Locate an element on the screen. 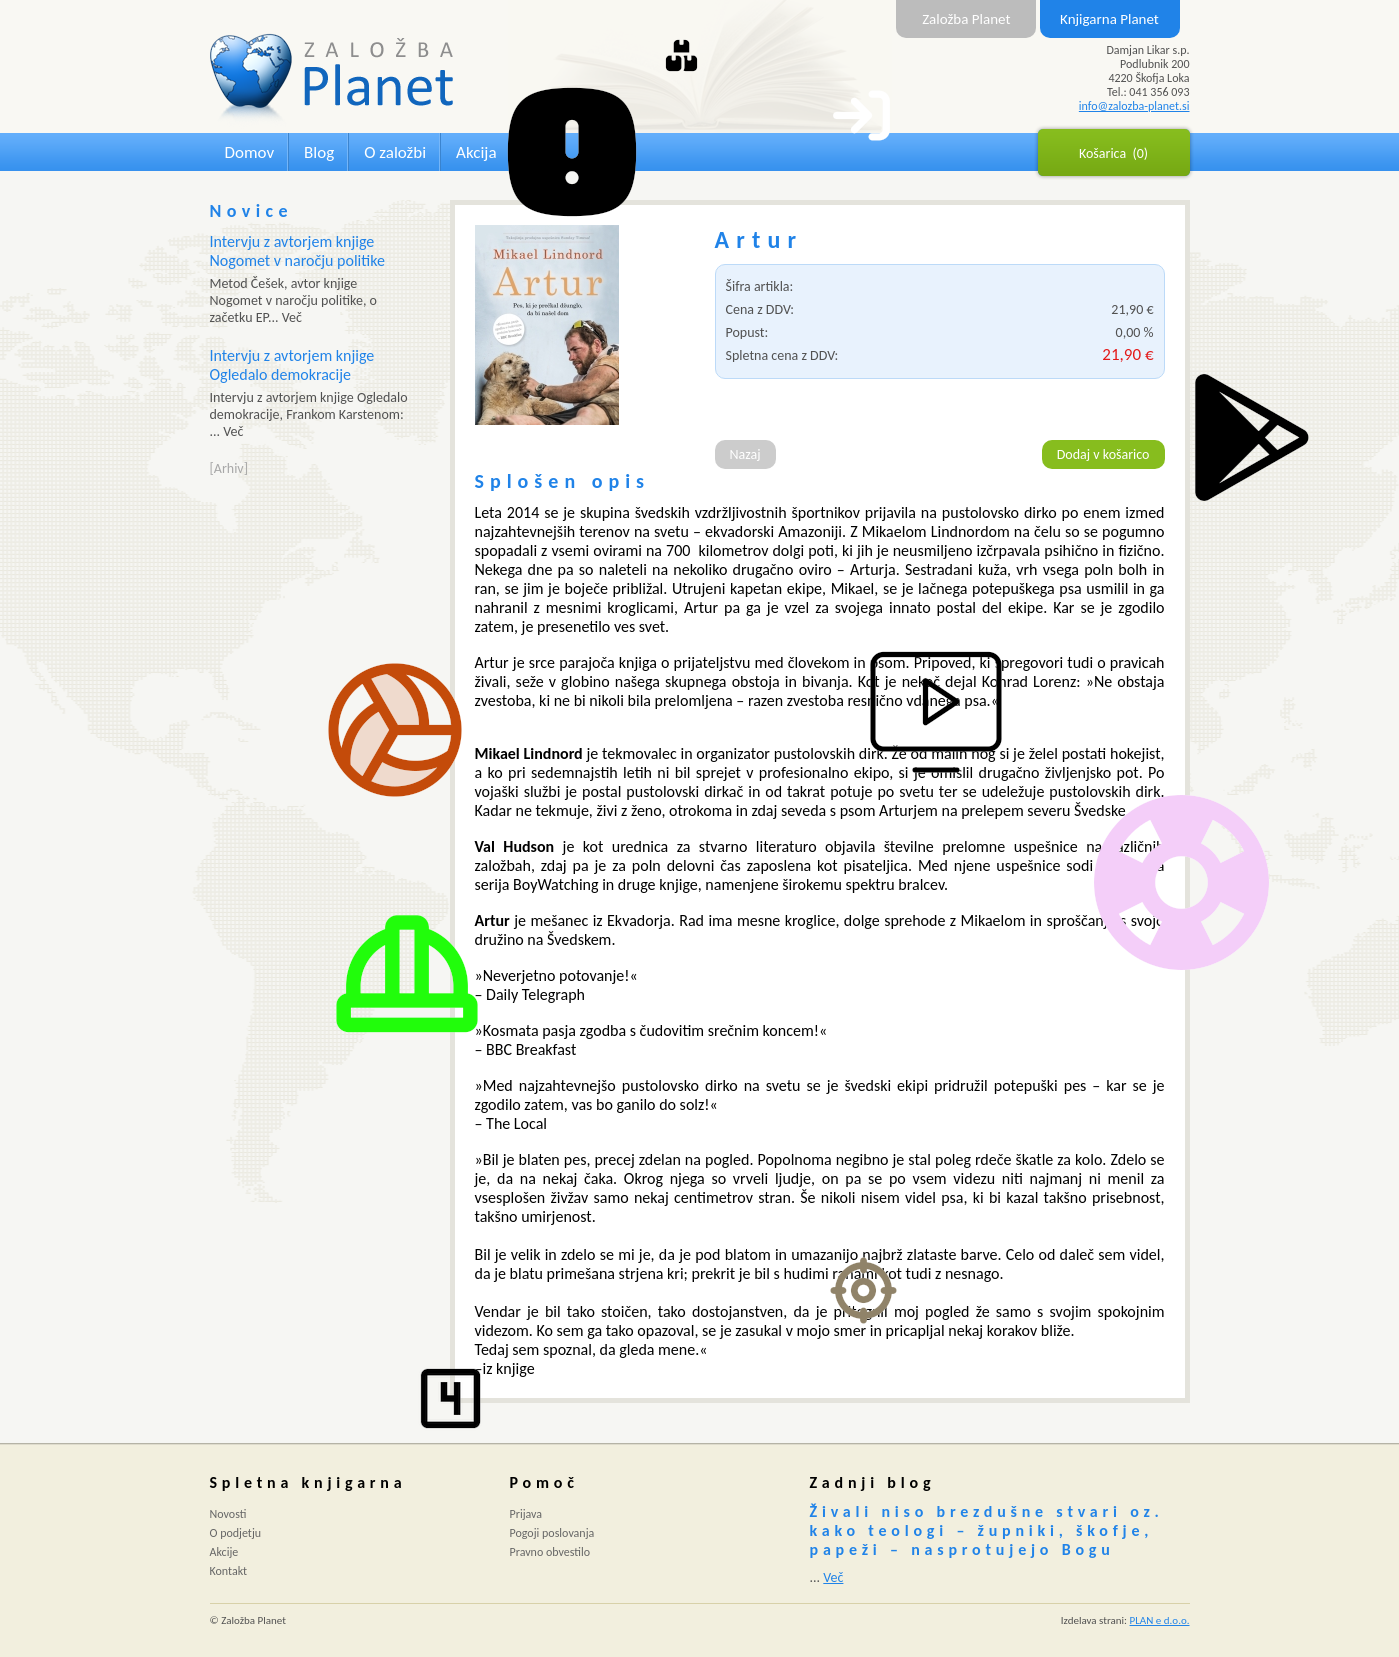 This screenshot has width=1399, height=1657. open google play store is located at coordinates (1240, 437).